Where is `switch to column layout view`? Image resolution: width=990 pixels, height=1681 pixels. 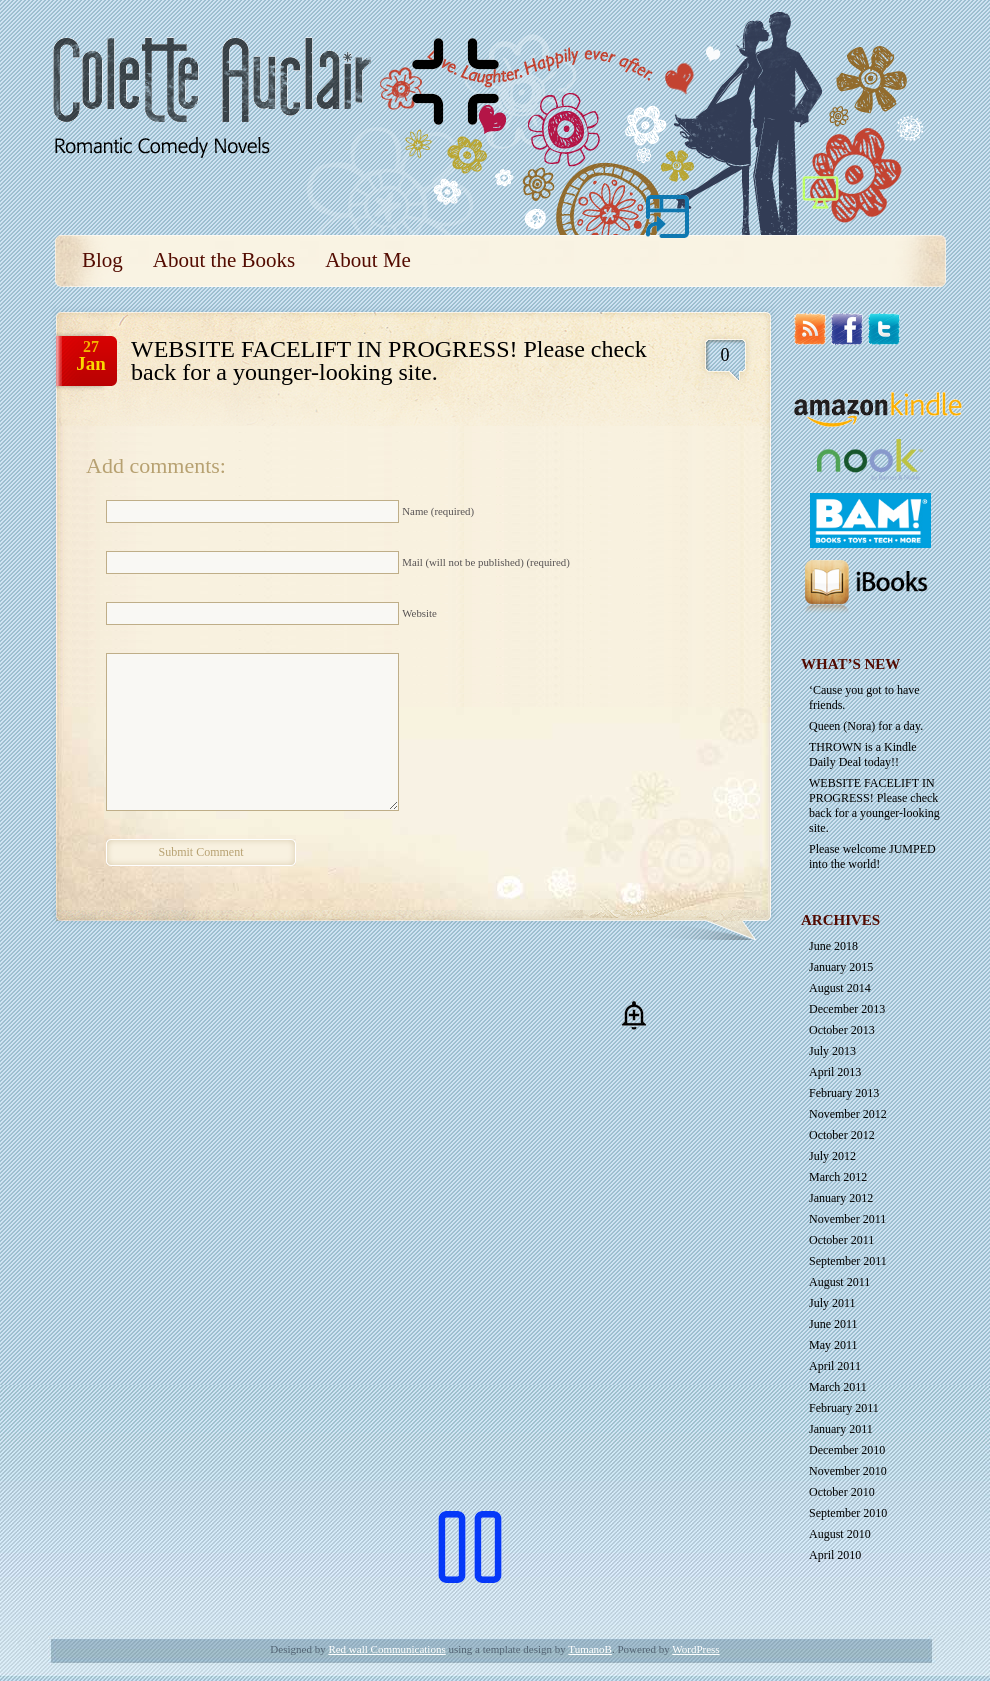 switch to column layout view is located at coordinates (470, 1547).